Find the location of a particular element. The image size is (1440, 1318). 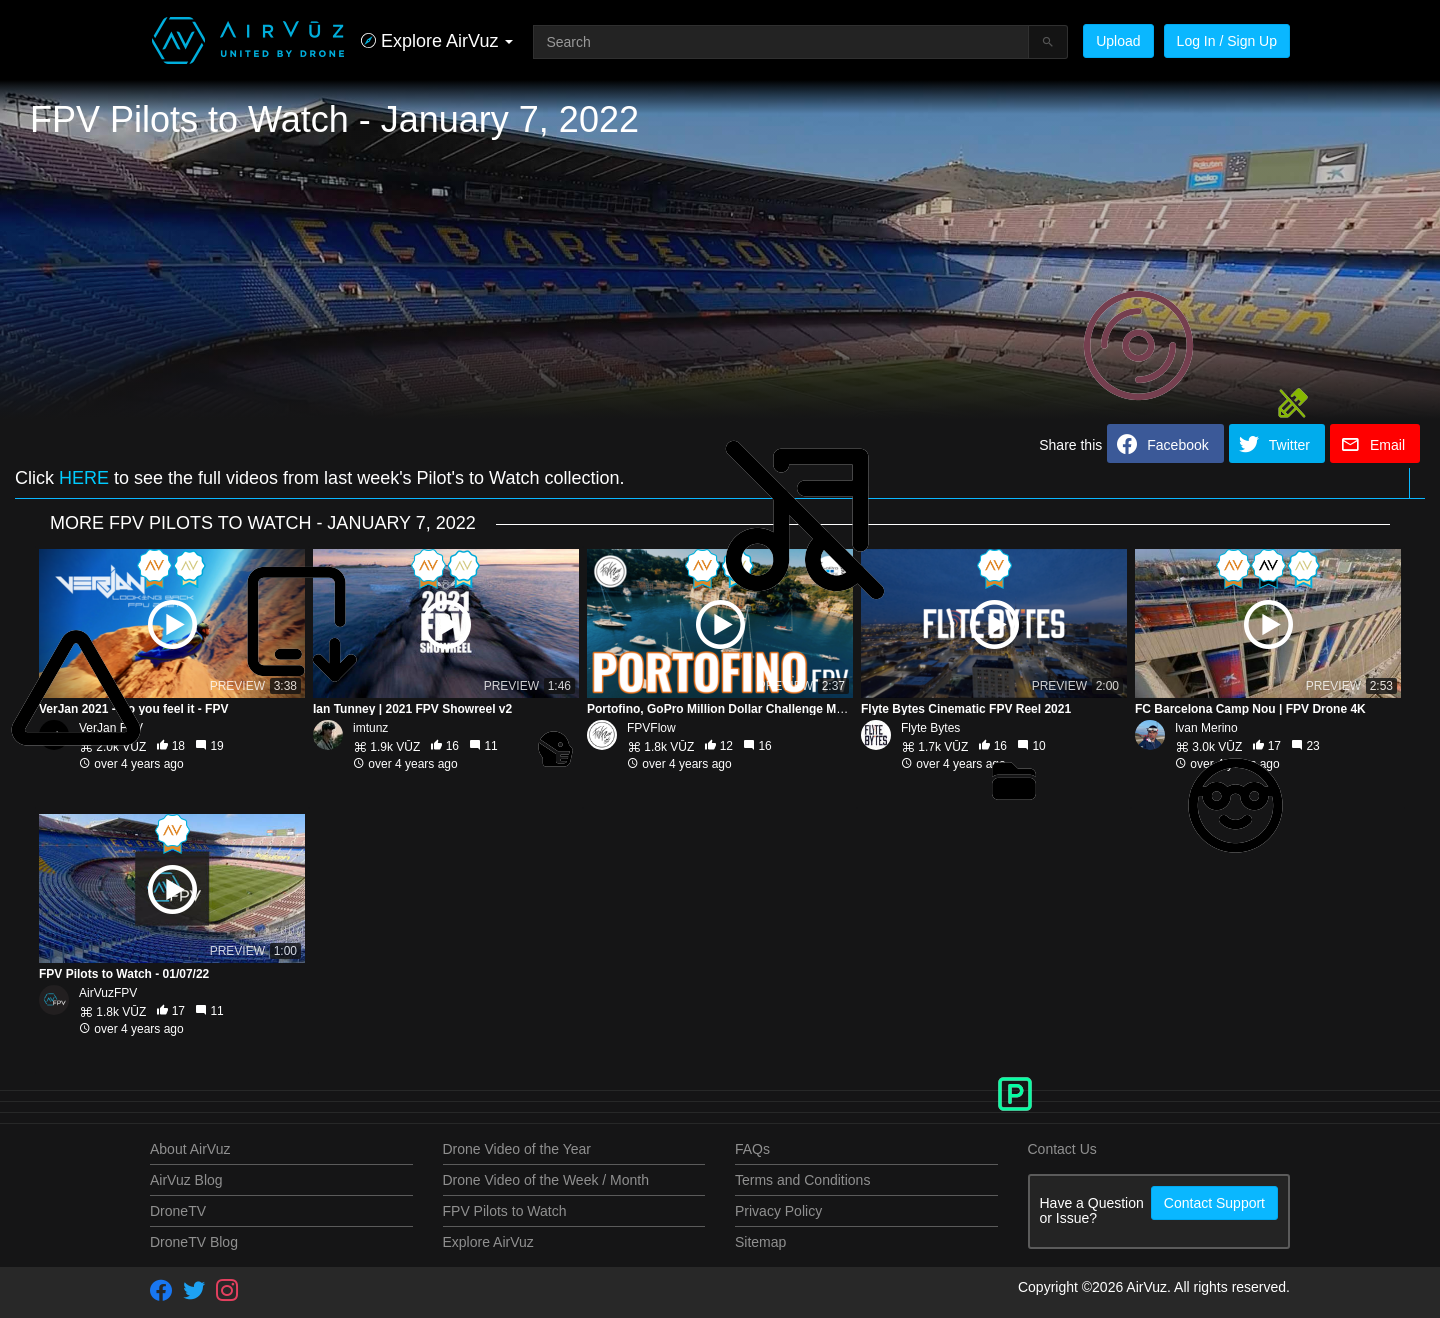

indicates face mask required is located at coordinates (556, 749).